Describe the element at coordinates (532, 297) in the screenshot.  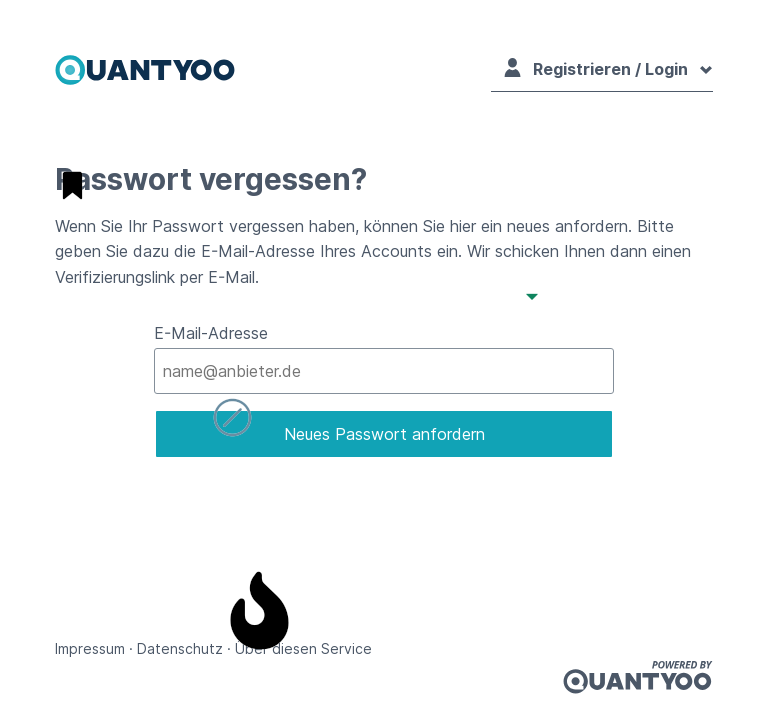
I see `expand a dropdown menu` at that location.